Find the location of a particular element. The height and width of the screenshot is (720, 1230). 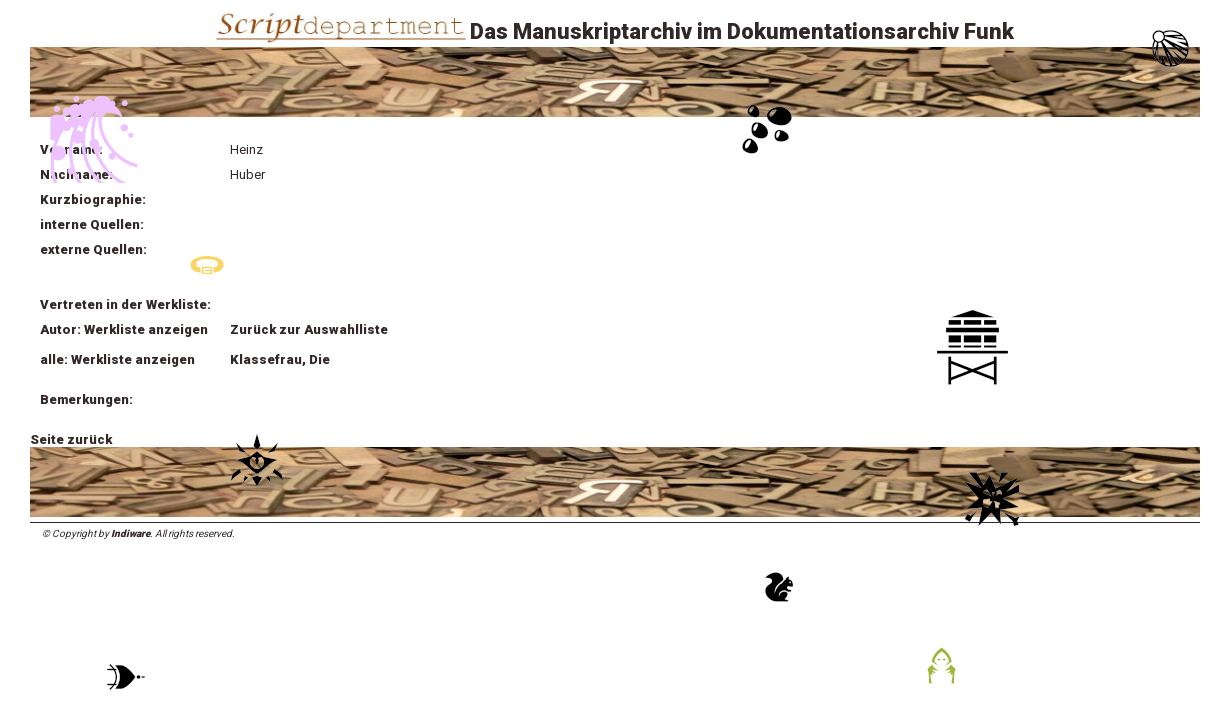

XNOR logic gate symbol in circuit design tool is located at coordinates (126, 677).